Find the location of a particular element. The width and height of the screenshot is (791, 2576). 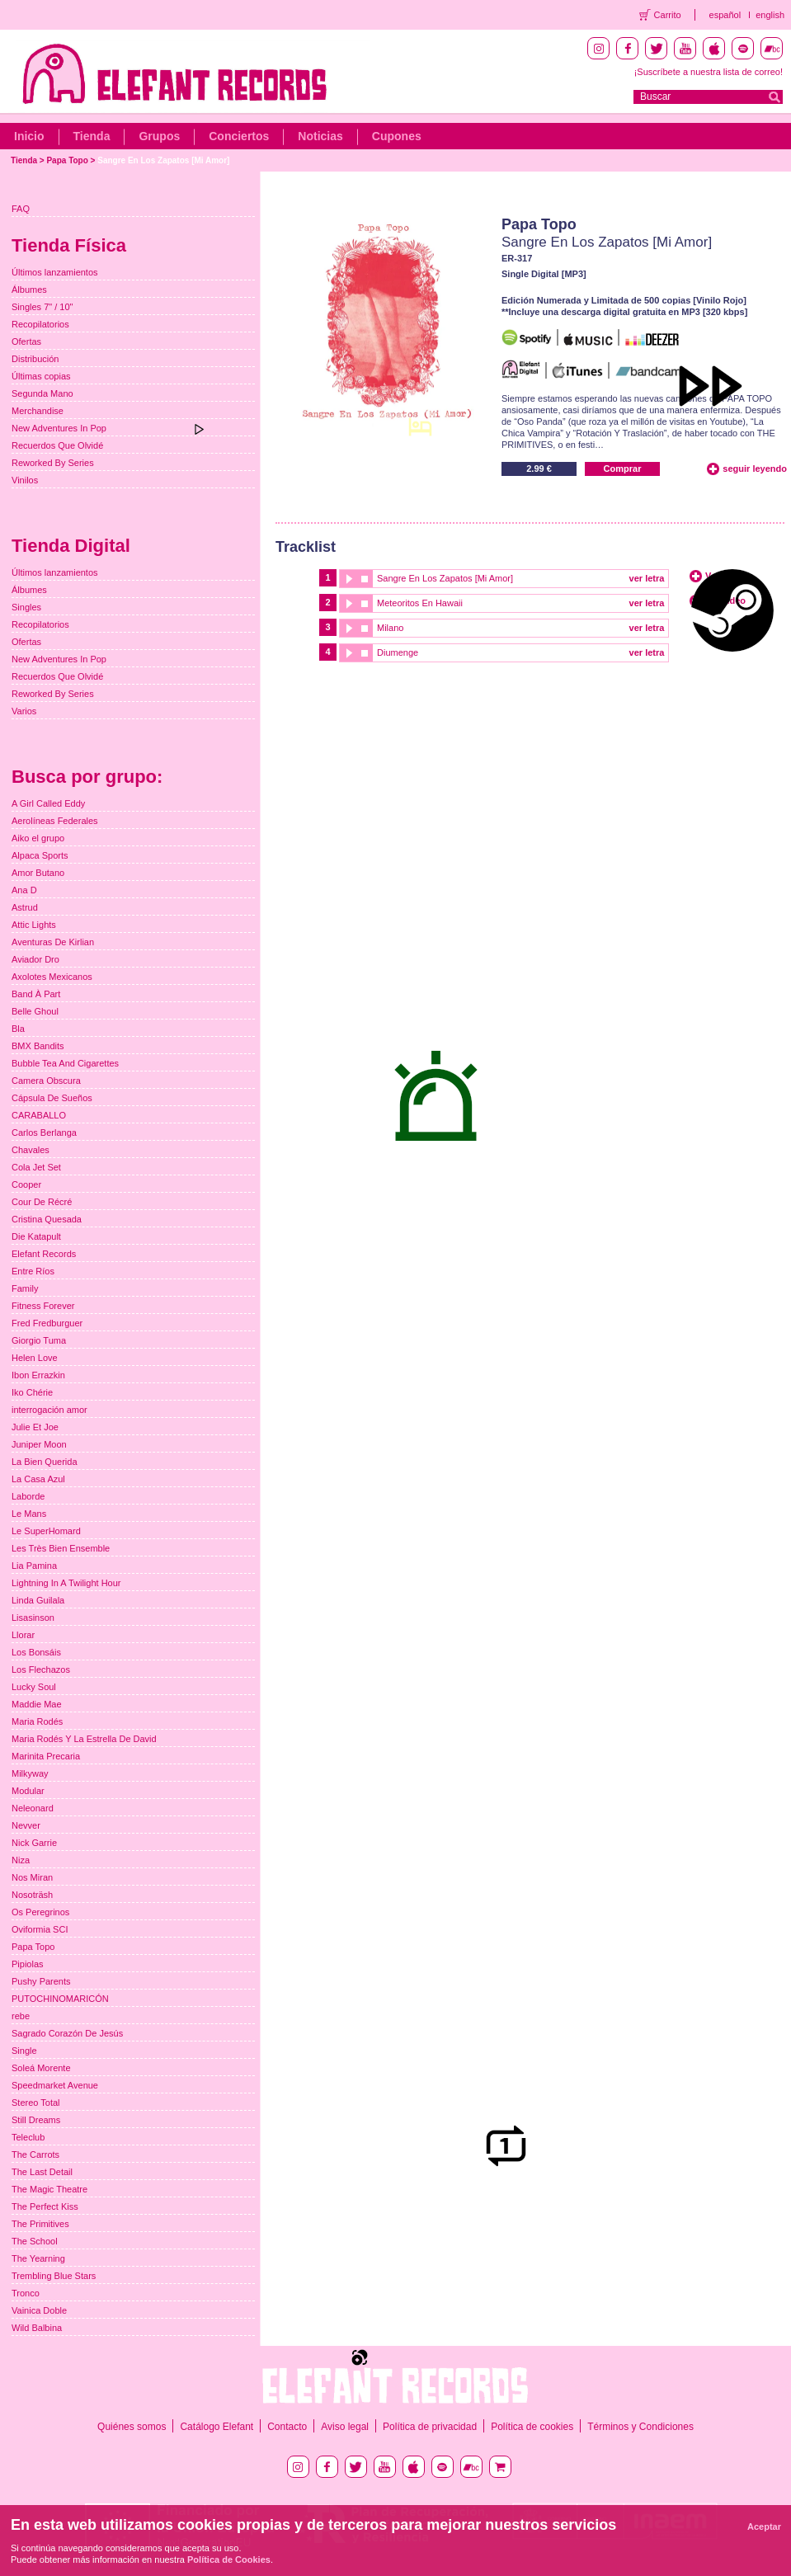

play media content is located at coordinates (198, 429).